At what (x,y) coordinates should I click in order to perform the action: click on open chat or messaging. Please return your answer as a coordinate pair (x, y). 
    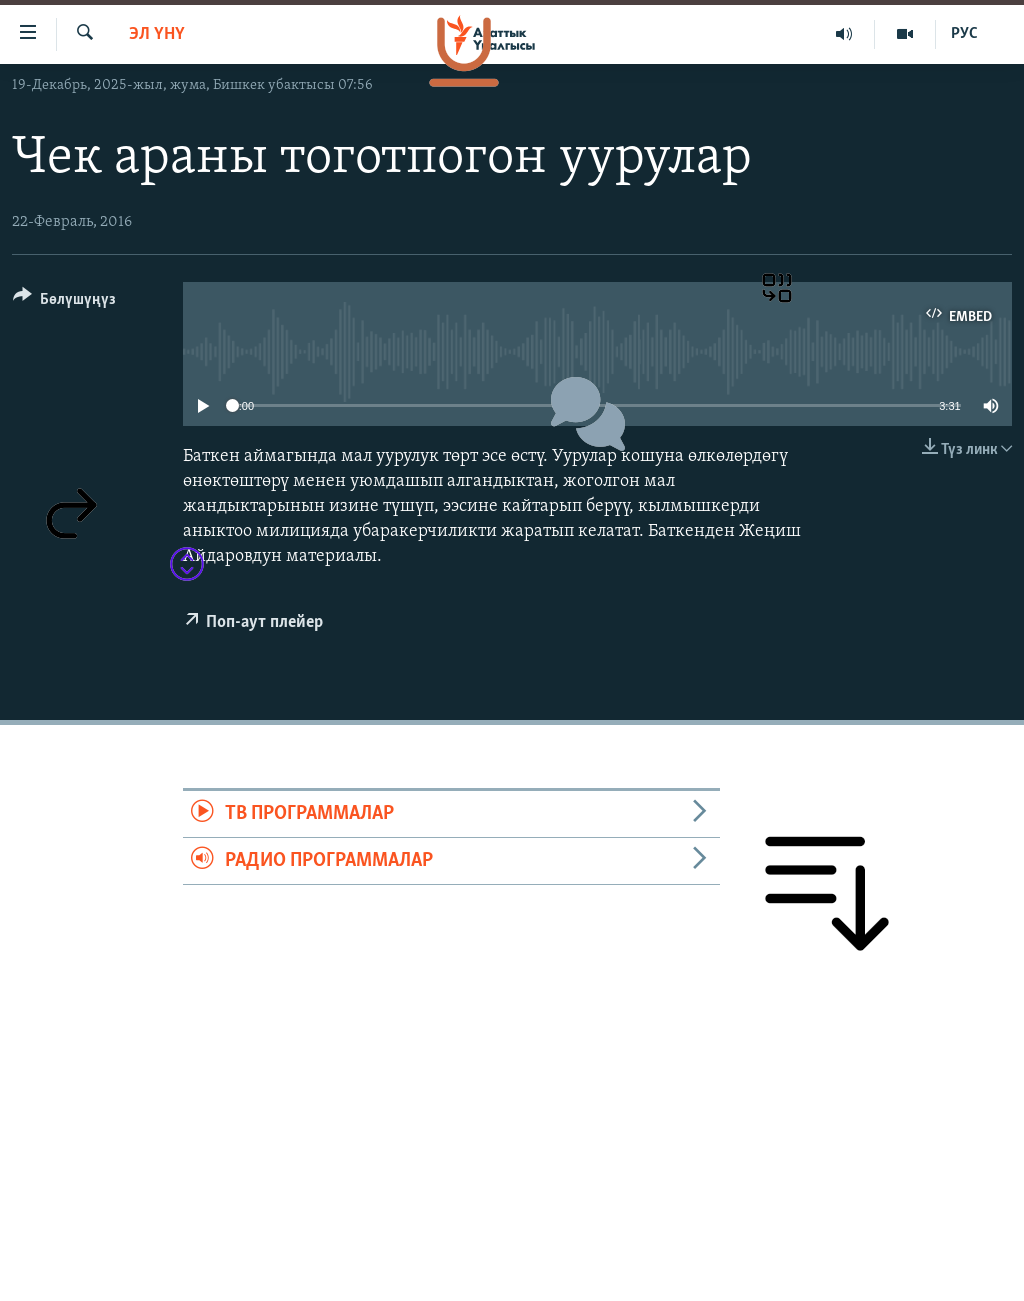
    Looking at the image, I should click on (588, 414).